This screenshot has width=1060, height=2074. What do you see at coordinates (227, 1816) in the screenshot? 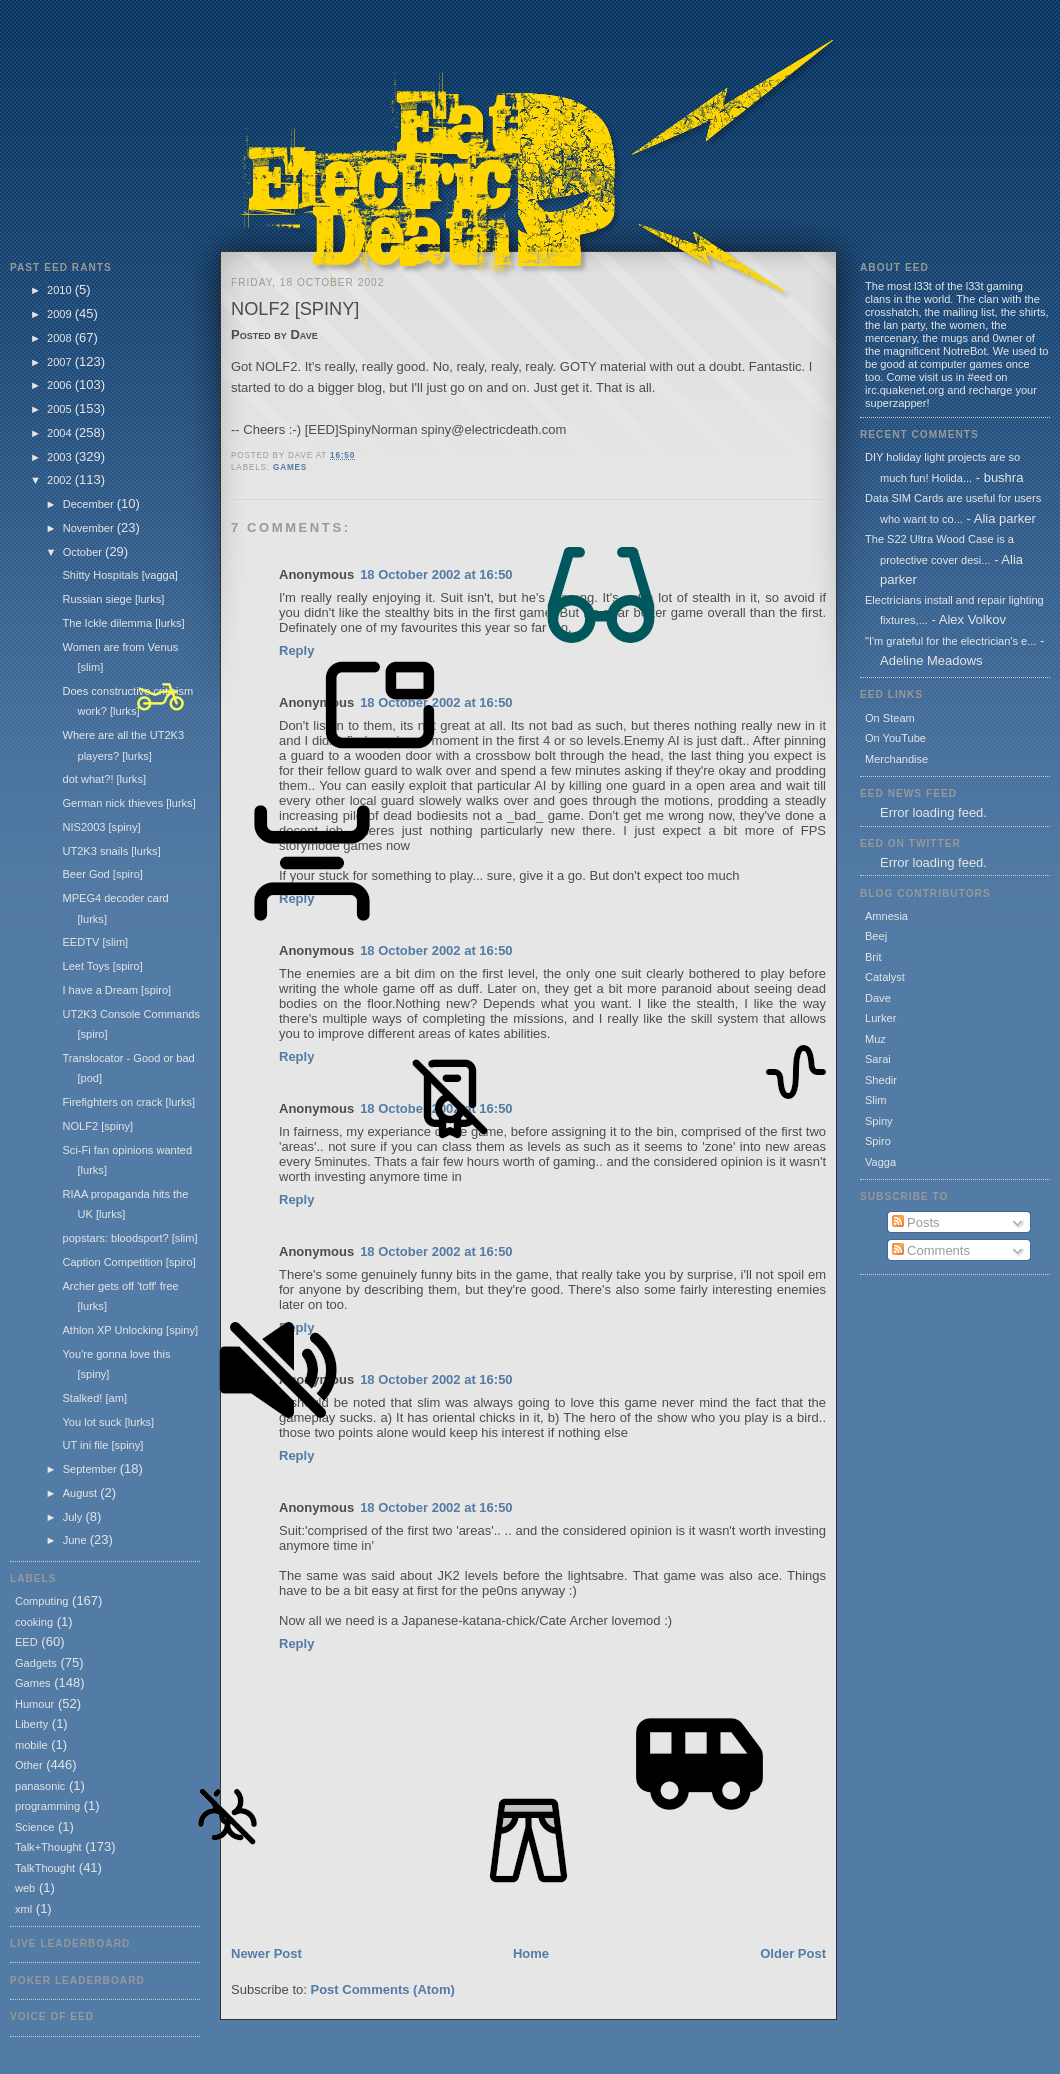
I see `indicates biohazard warning is disabled` at bounding box center [227, 1816].